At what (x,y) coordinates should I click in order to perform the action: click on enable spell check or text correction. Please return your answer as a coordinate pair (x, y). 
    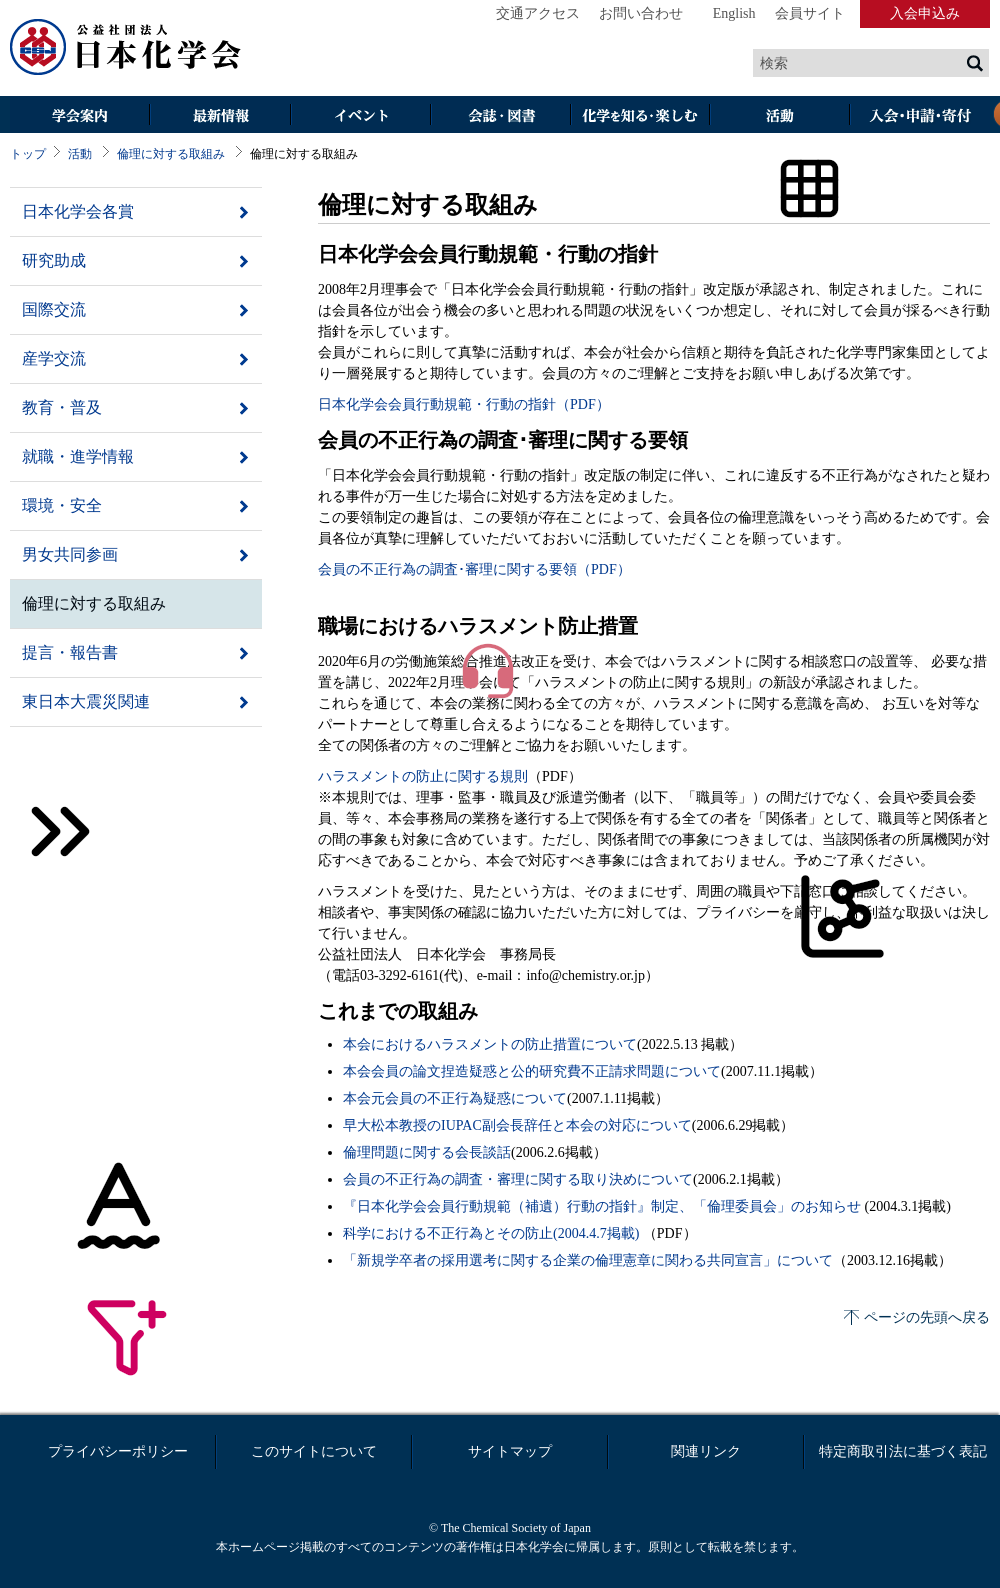
    Looking at the image, I should click on (118, 1203).